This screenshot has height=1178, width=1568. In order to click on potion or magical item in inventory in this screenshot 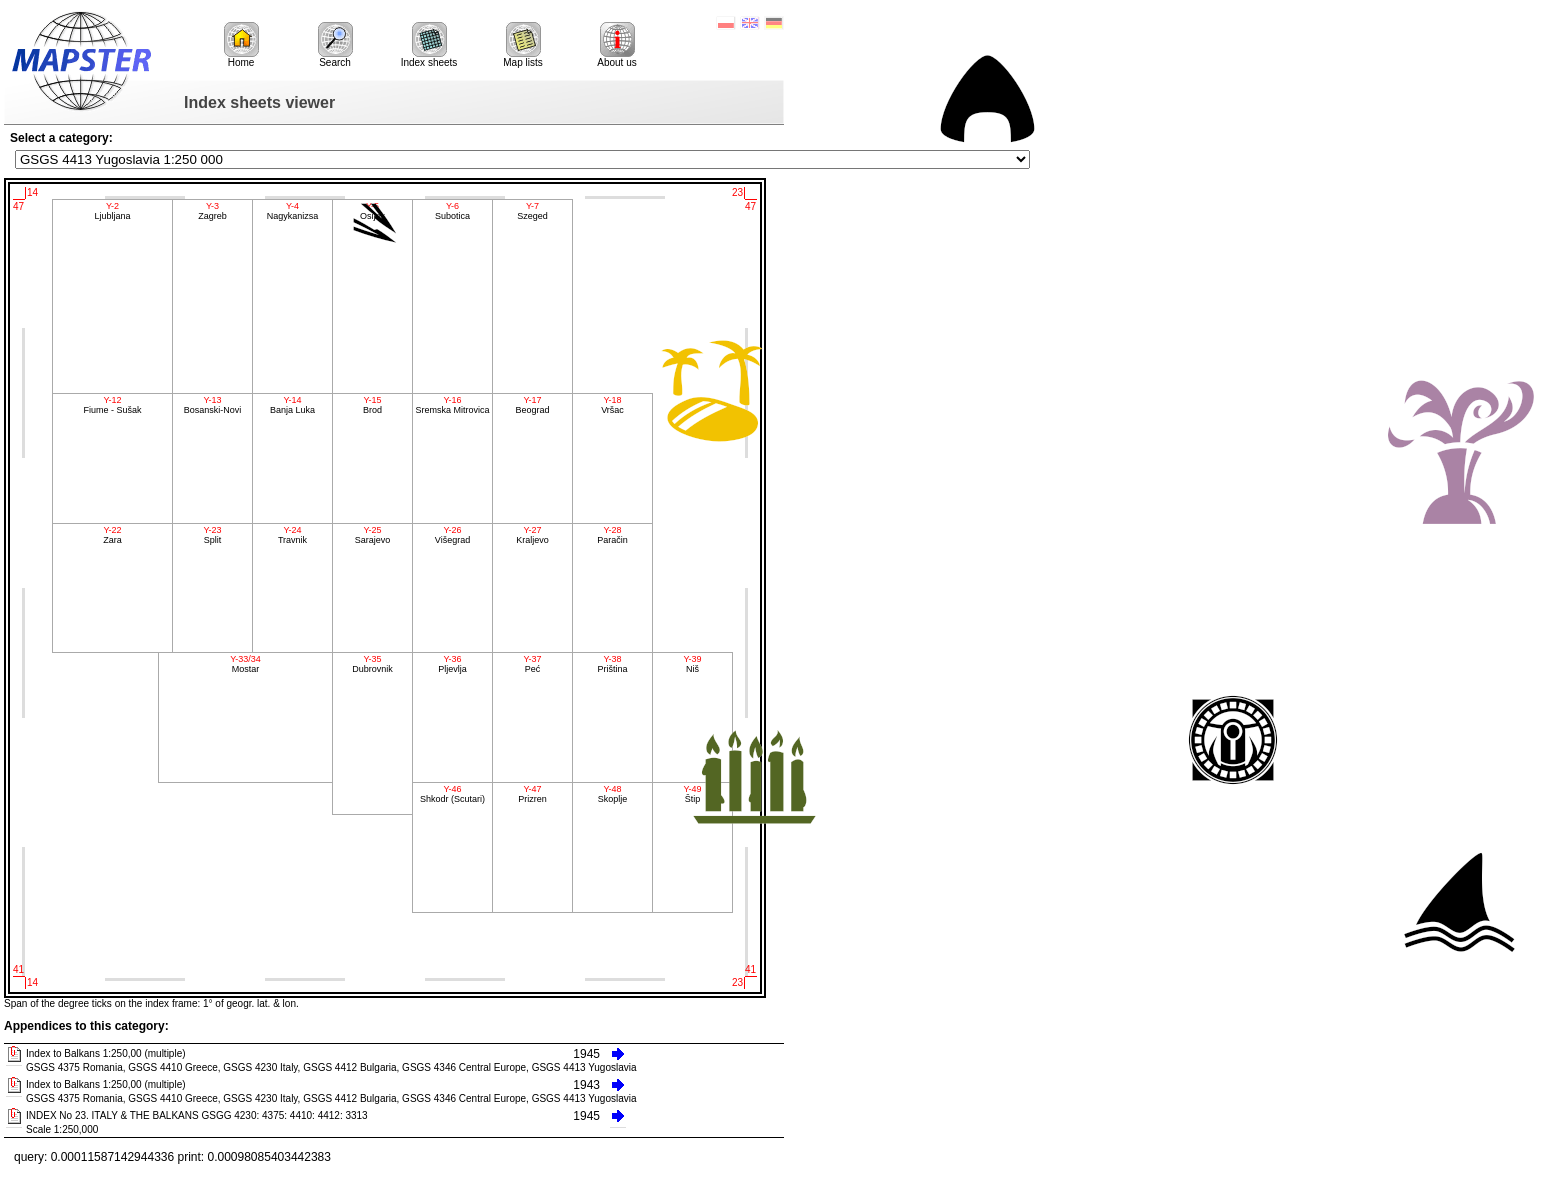, I will do `click(1461, 452)`.